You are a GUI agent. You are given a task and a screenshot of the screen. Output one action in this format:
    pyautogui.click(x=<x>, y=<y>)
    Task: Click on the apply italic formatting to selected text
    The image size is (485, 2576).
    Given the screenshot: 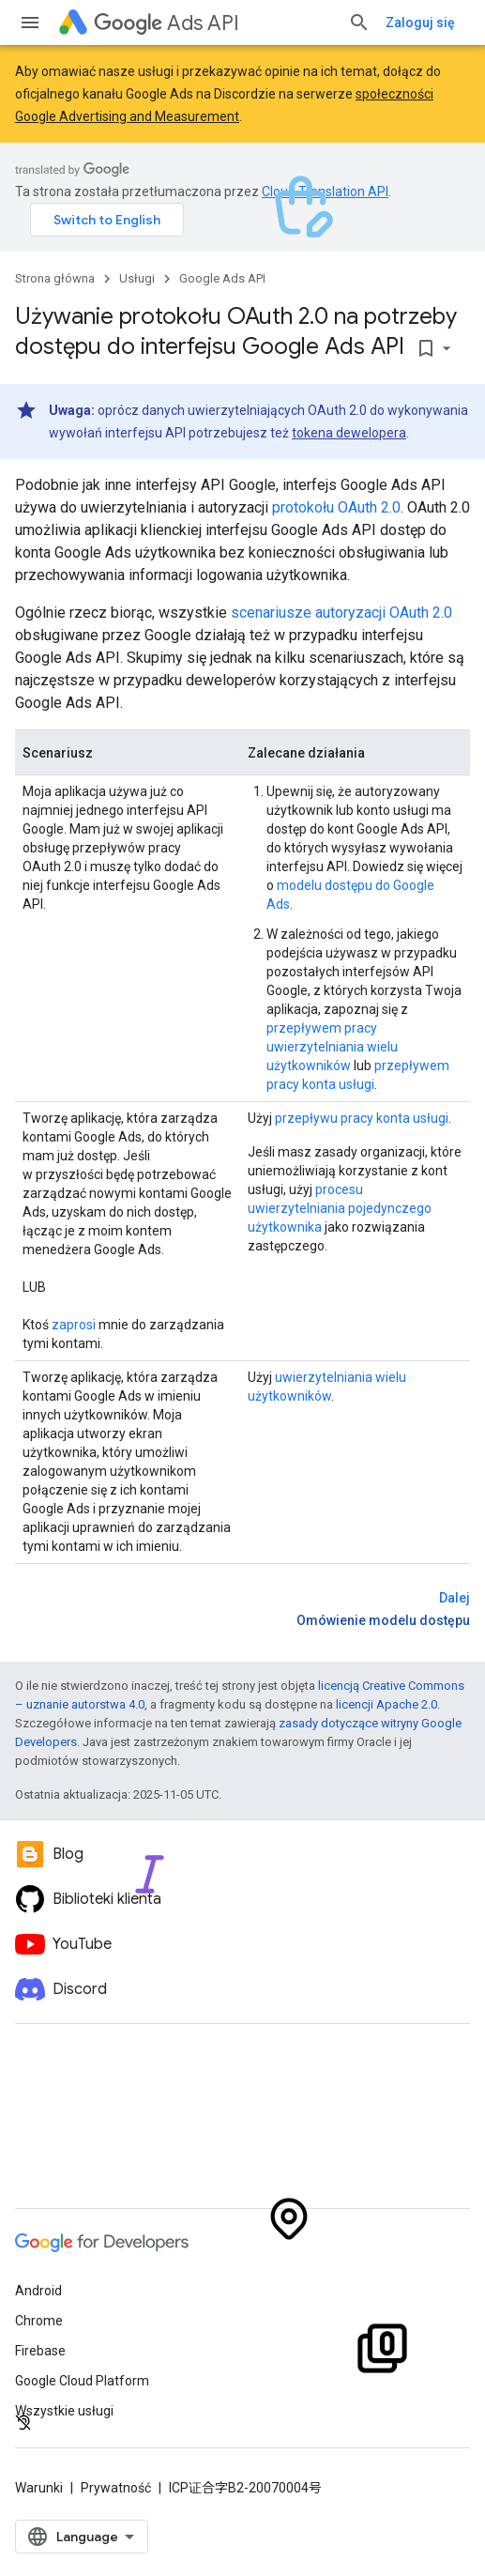 What is the action you would take?
    pyautogui.click(x=149, y=1874)
    